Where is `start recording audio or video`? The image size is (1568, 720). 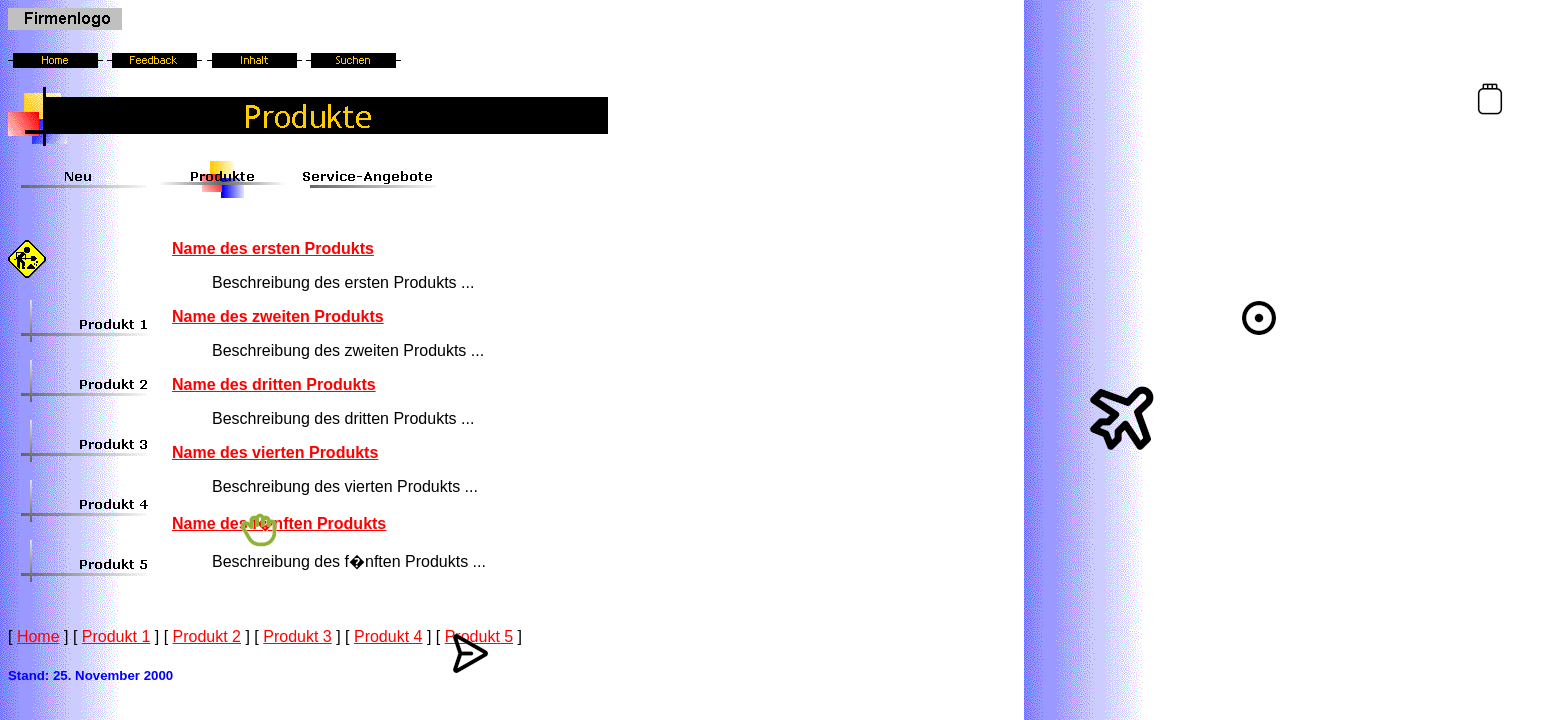
start recording audio or video is located at coordinates (1259, 318).